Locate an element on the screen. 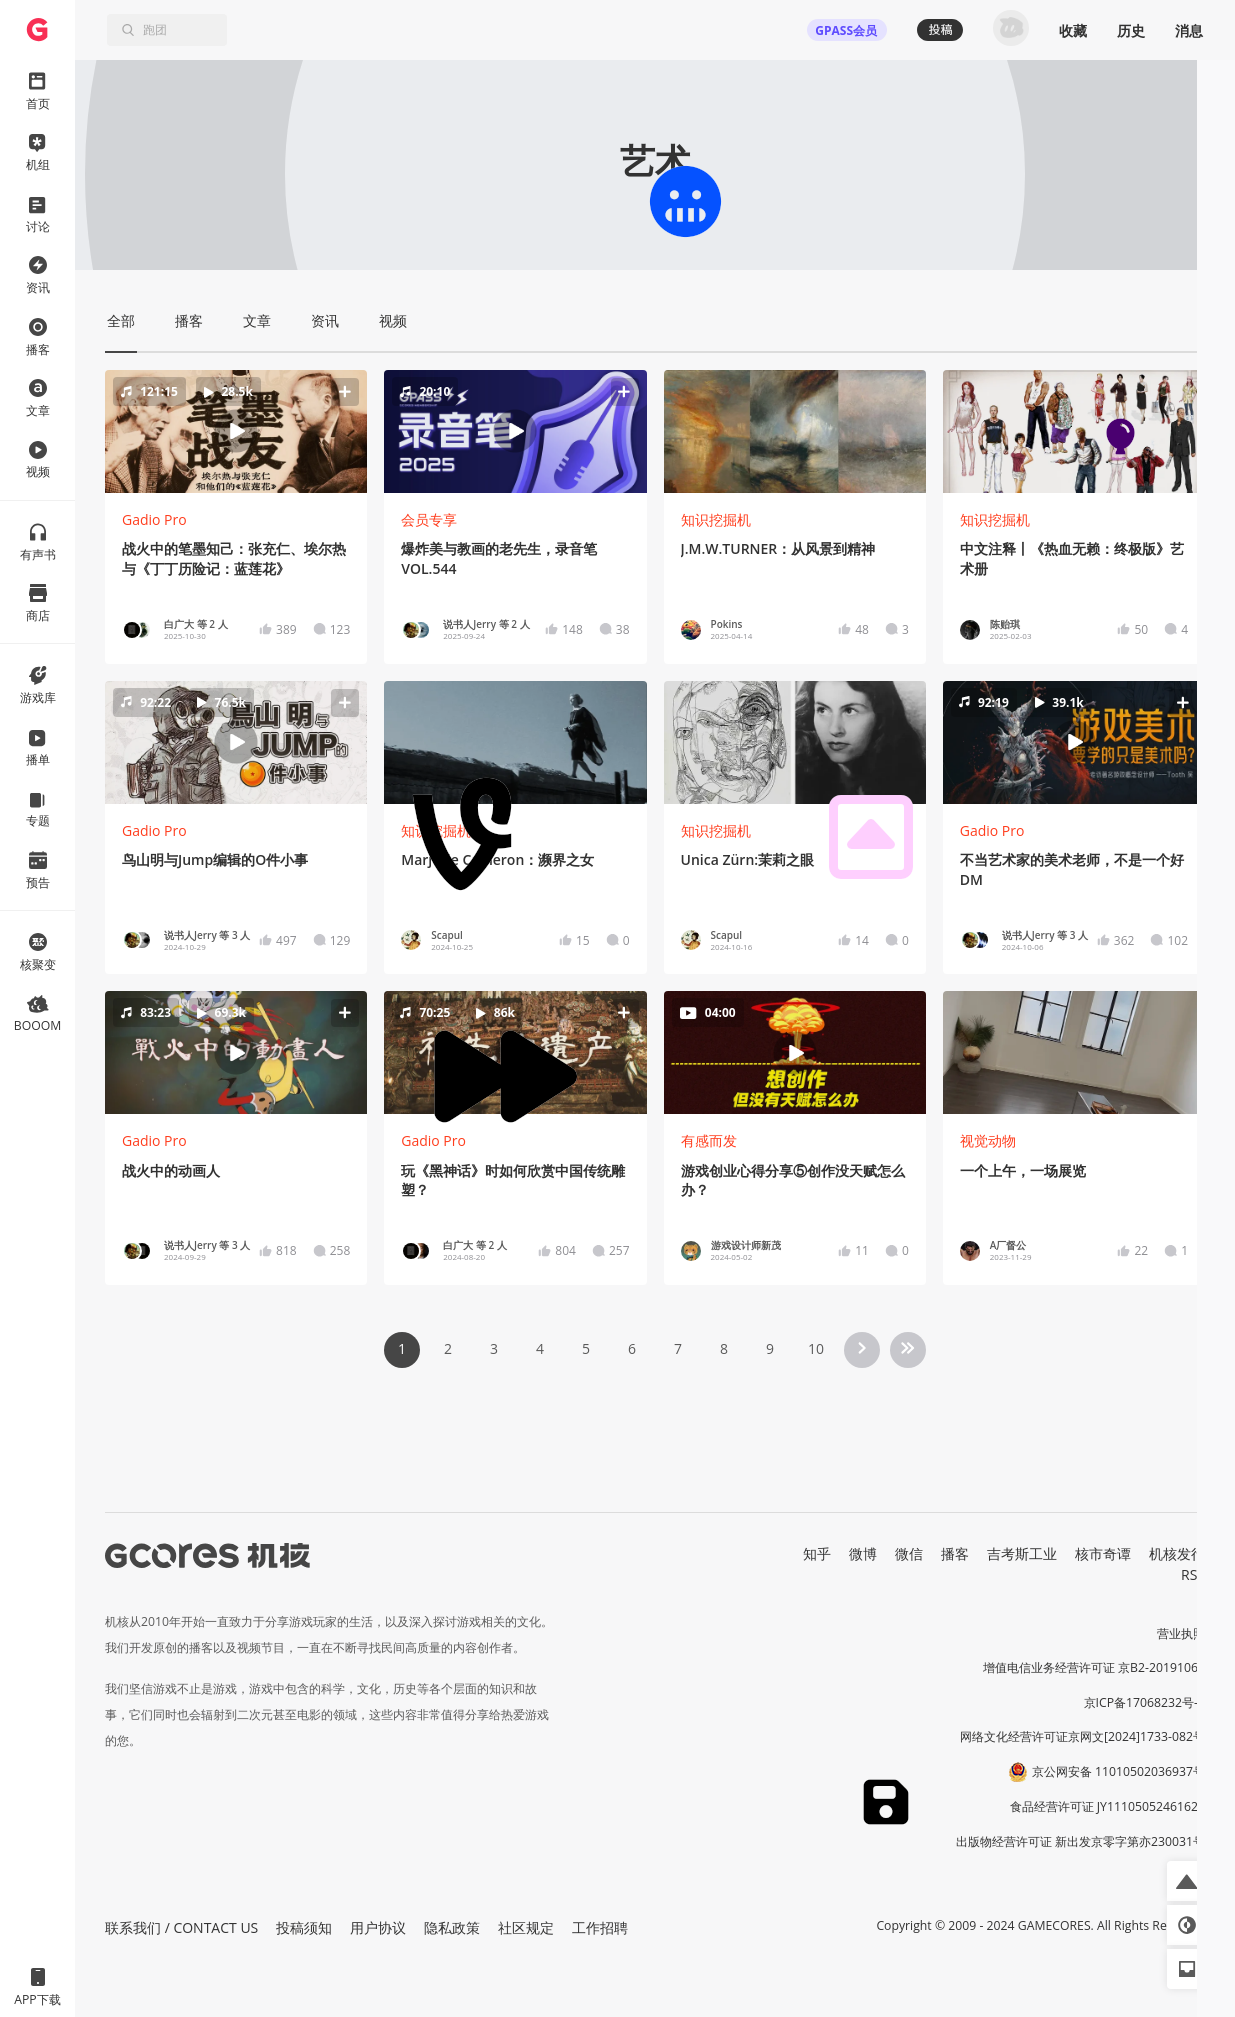  indicates an awkward or uncomfortable status is located at coordinates (685, 201).